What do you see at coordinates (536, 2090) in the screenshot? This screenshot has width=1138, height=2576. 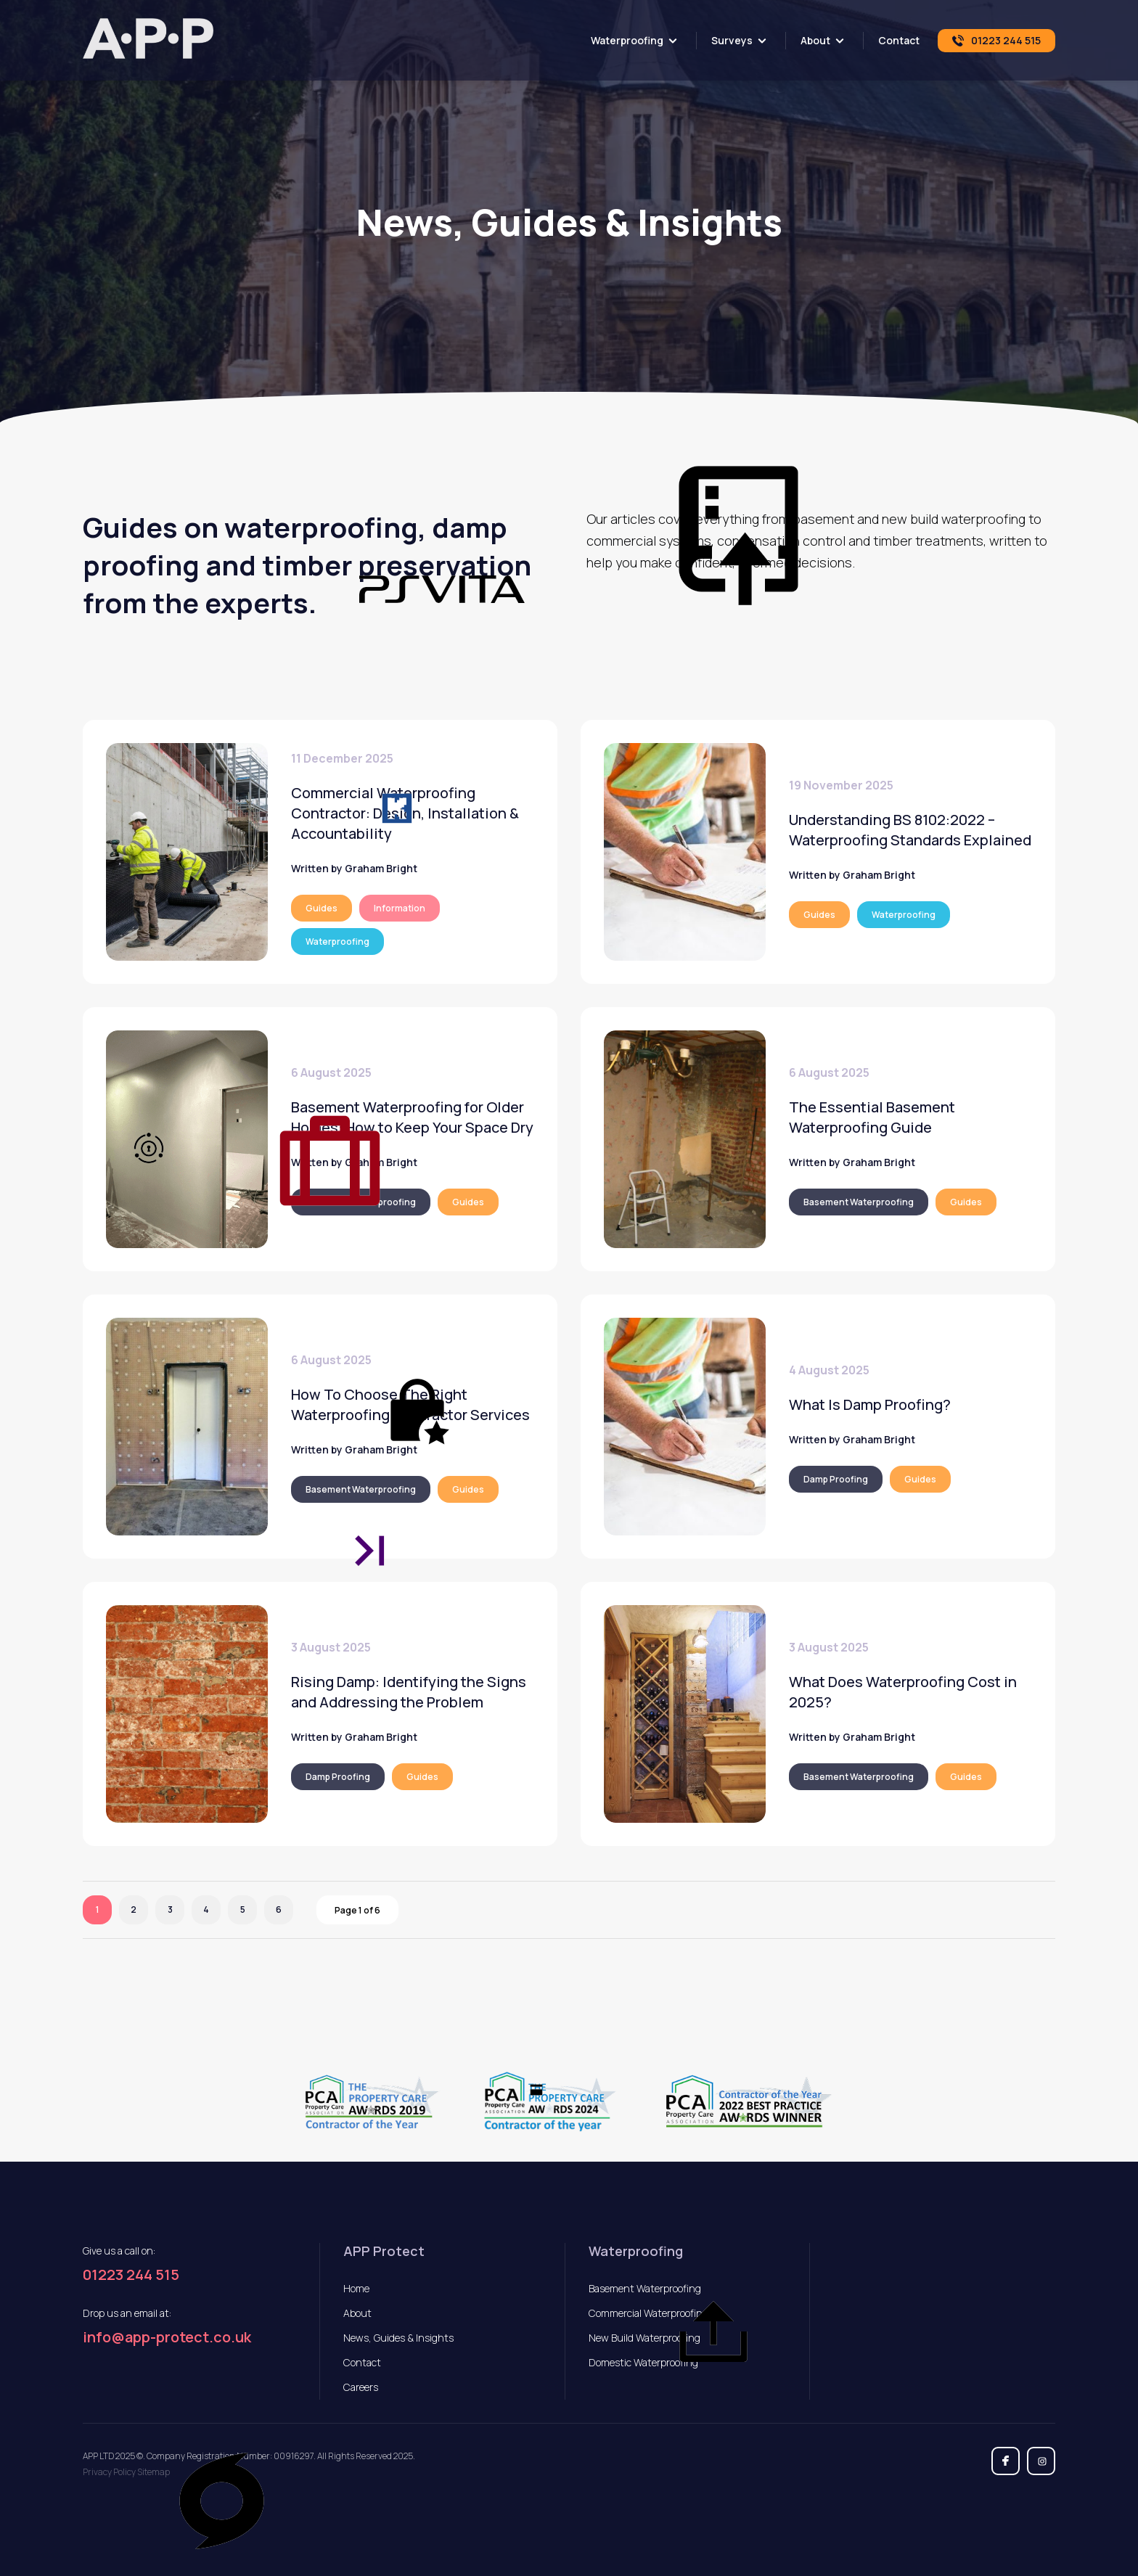 I see `access payment methods` at bounding box center [536, 2090].